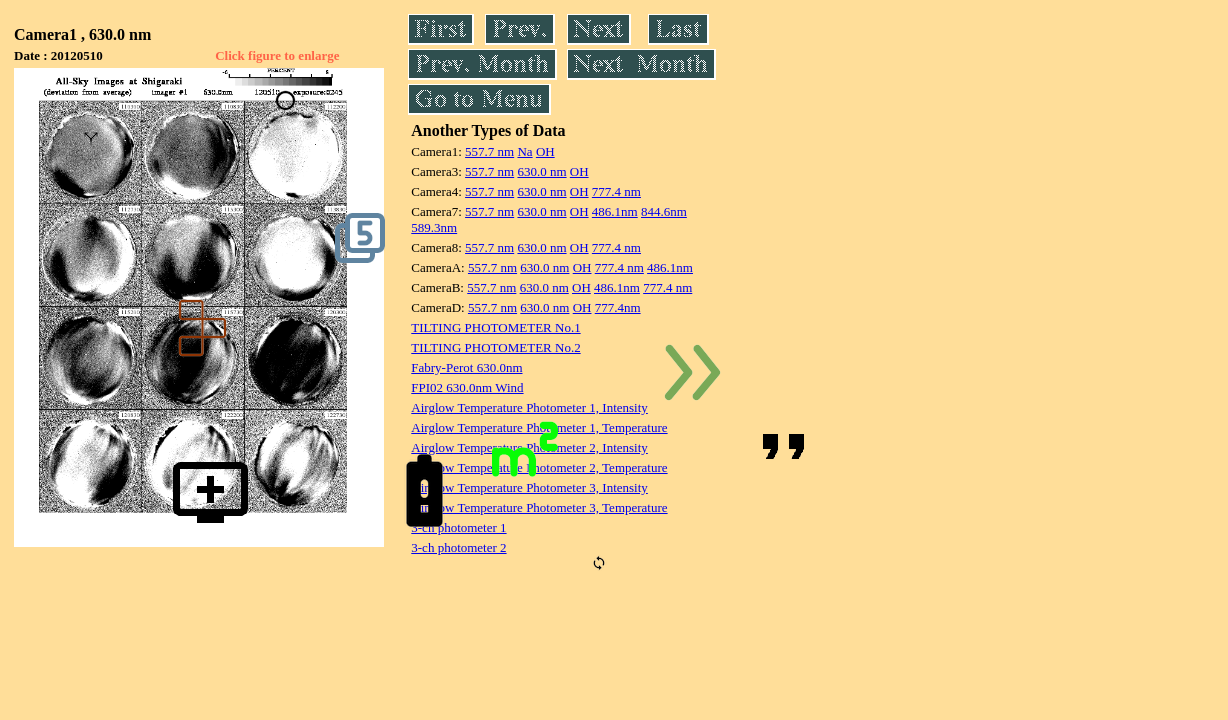 This screenshot has width=1228, height=720. Describe the element at coordinates (210, 492) in the screenshot. I see `add current video to watch queue` at that location.